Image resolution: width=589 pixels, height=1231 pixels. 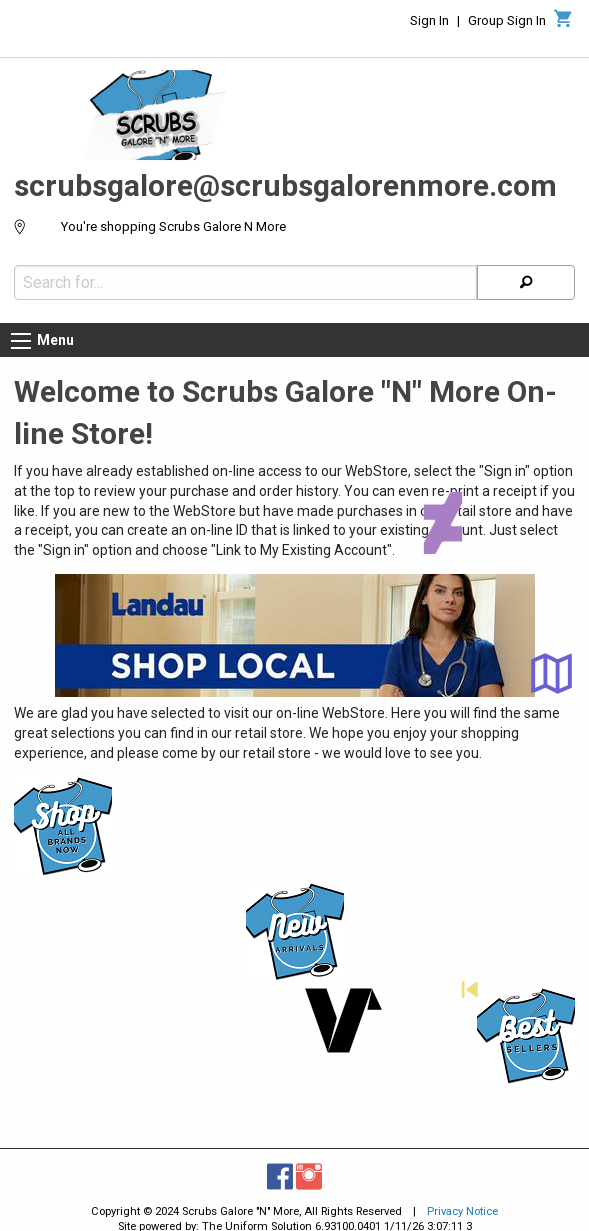 I want to click on view map or navigation, so click(x=551, y=673).